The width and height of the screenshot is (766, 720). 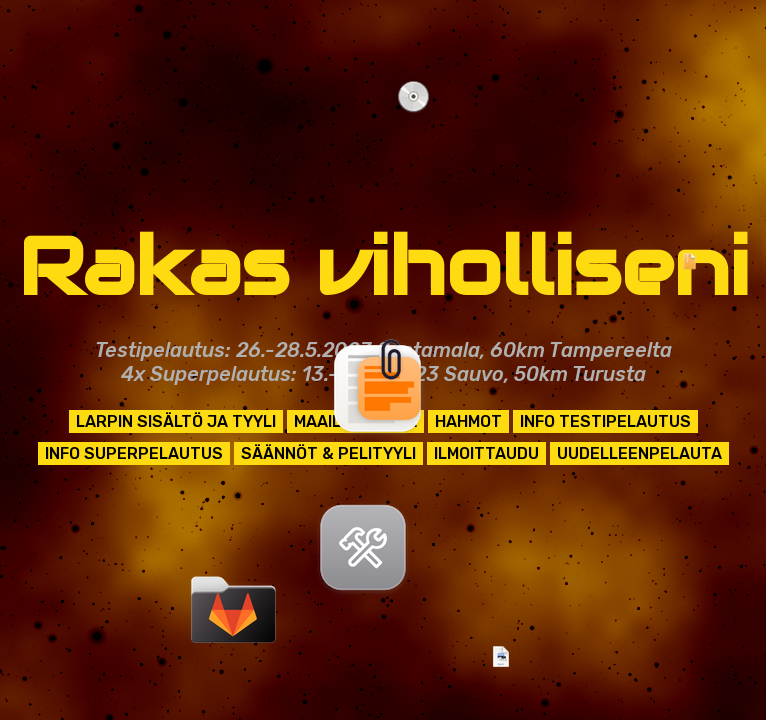 What do you see at coordinates (501, 657) in the screenshot?
I see `a BMP image file` at bounding box center [501, 657].